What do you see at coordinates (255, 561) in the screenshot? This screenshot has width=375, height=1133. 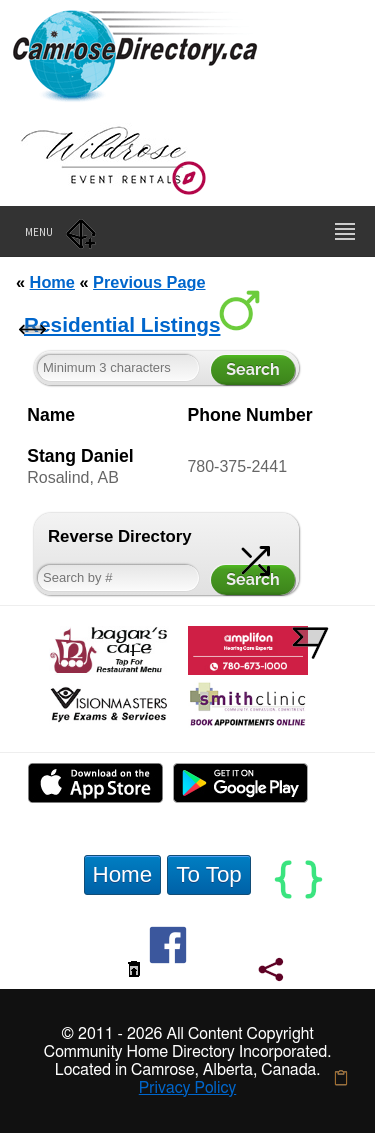 I see `shuffle playlist or queue order` at bounding box center [255, 561].